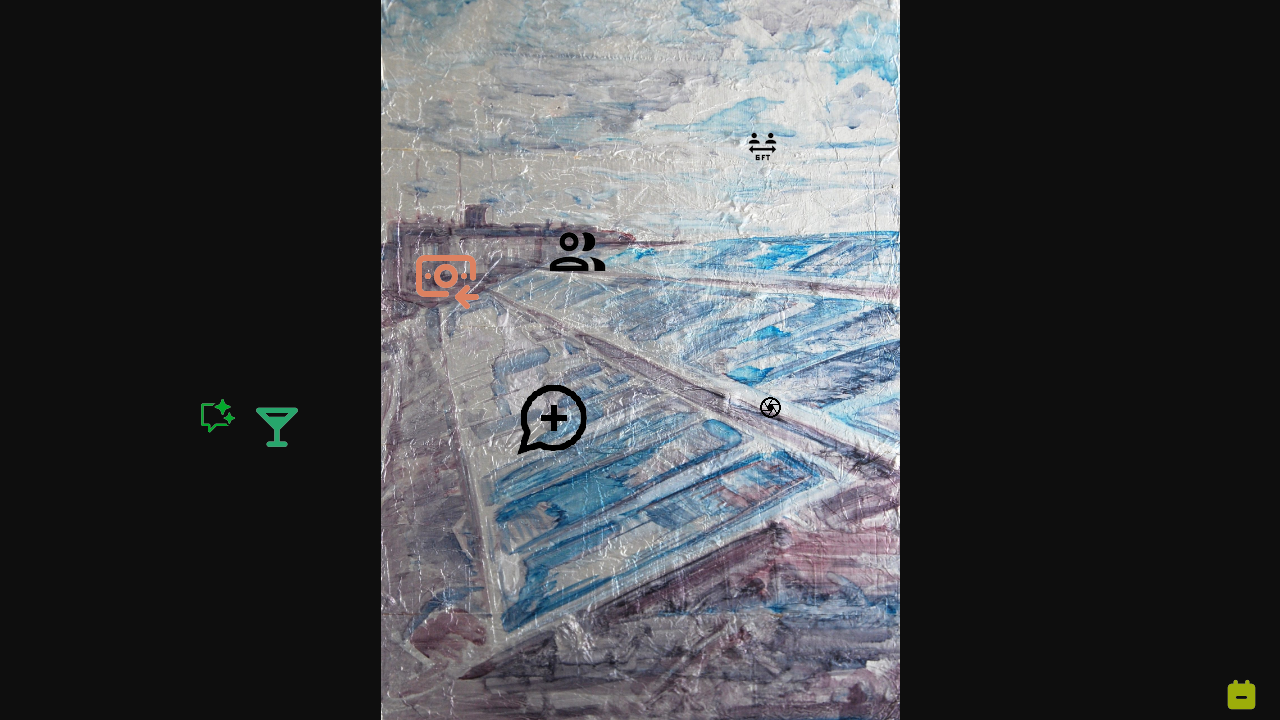 Image resolution: width=1280 pixels, height=720 pixels. Describe the element at coordinates (446, 276) in the screenshot. I see `request a refund or money back` at that location.